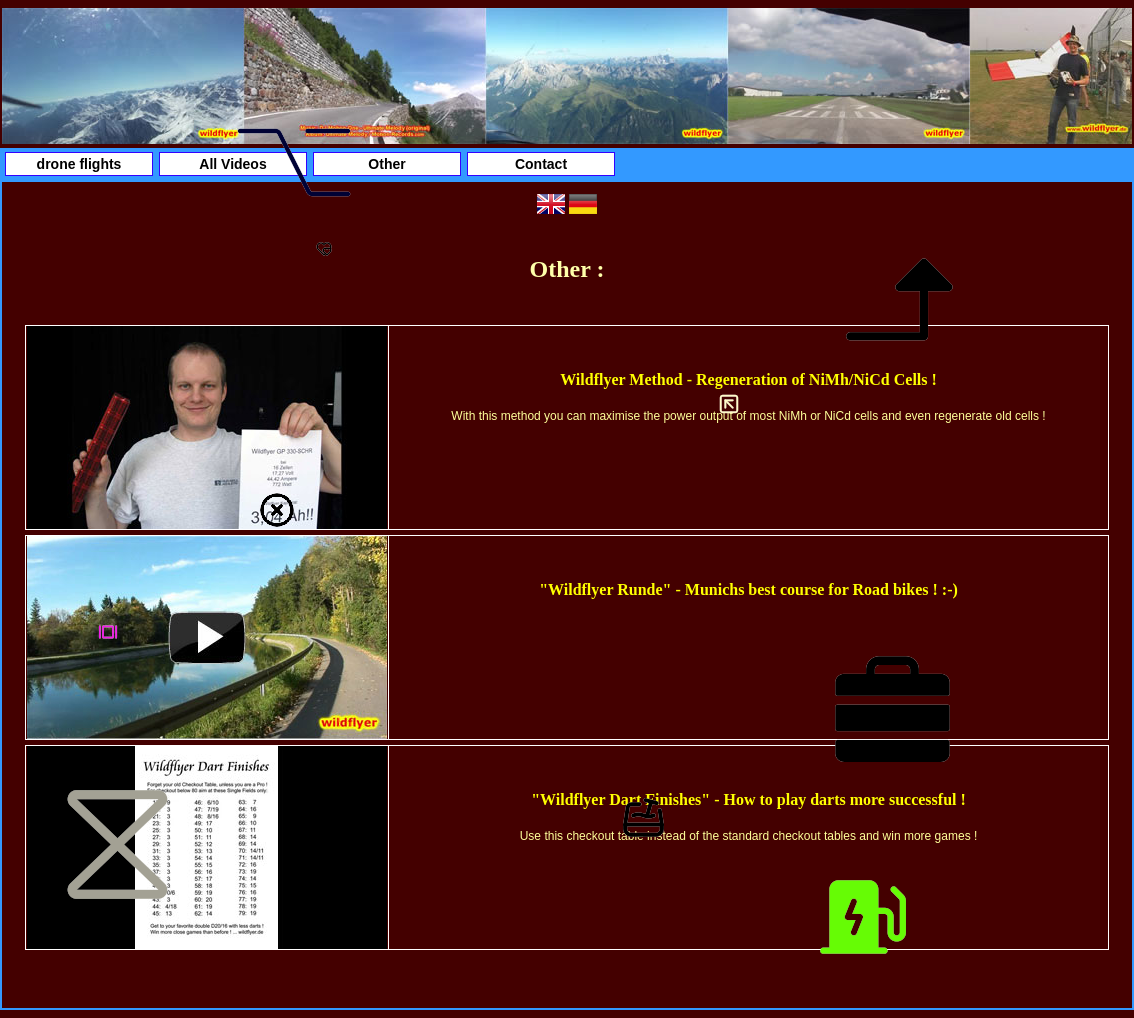  Describe the element at coordinates (643, 818) in the screenshot. I see `access sandbox or testing environment` at that location.